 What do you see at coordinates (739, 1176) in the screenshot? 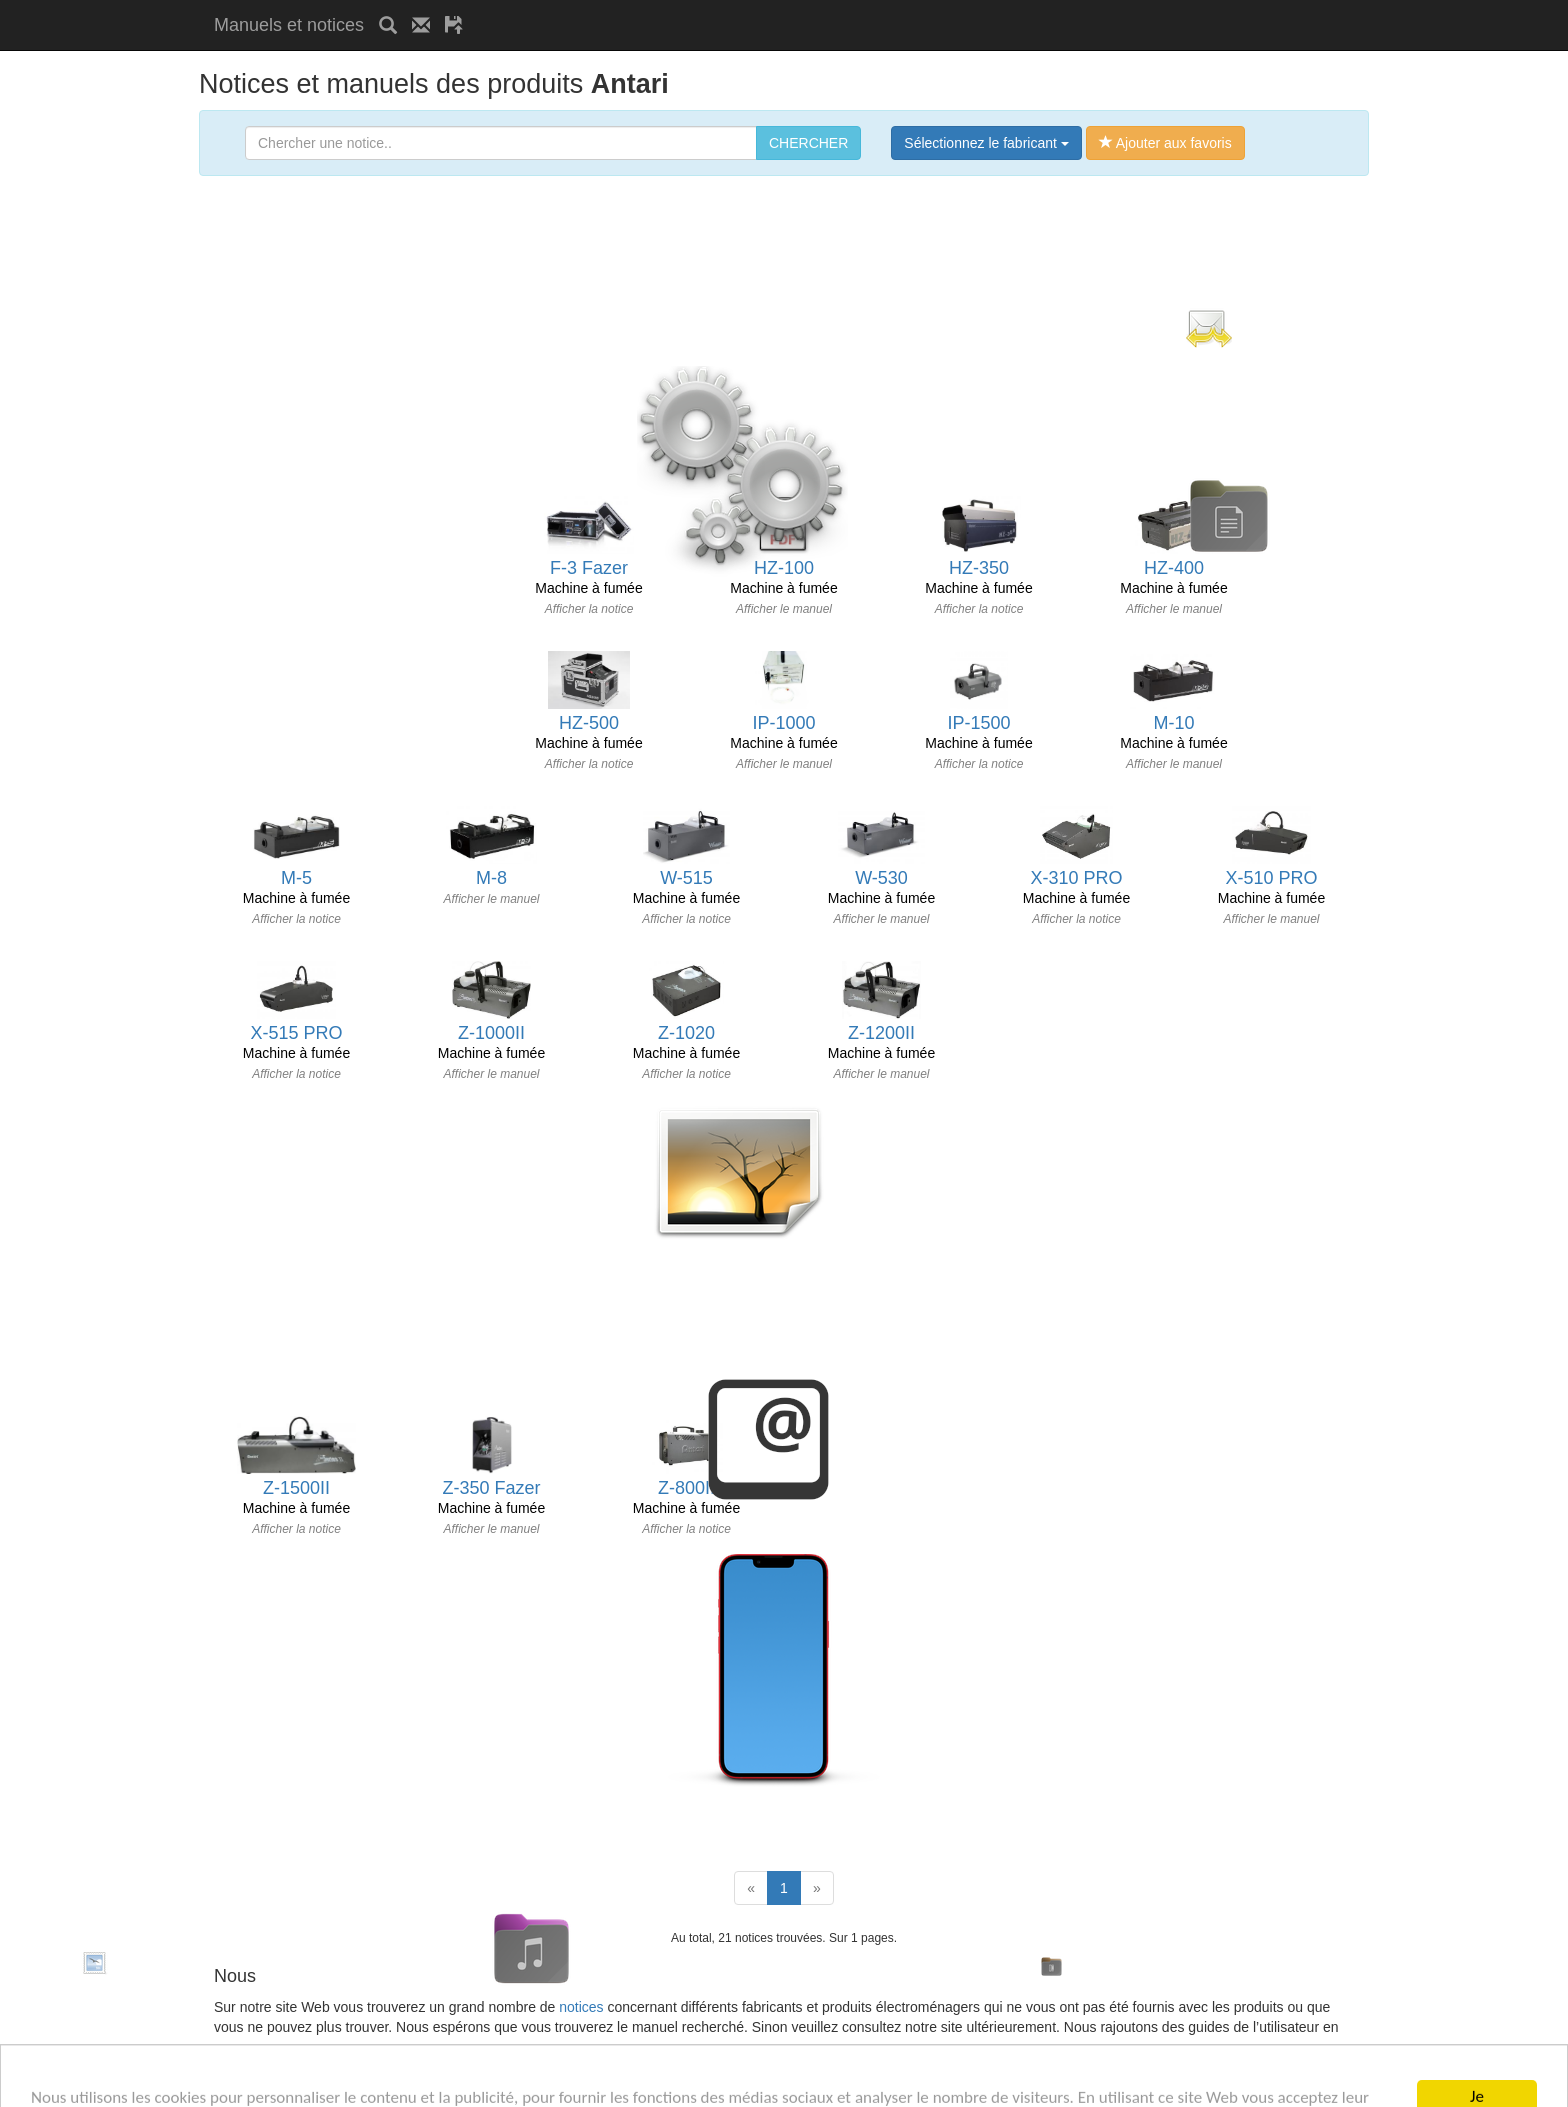
I see `indicates an image file type` at bounding box center [739, 1176].